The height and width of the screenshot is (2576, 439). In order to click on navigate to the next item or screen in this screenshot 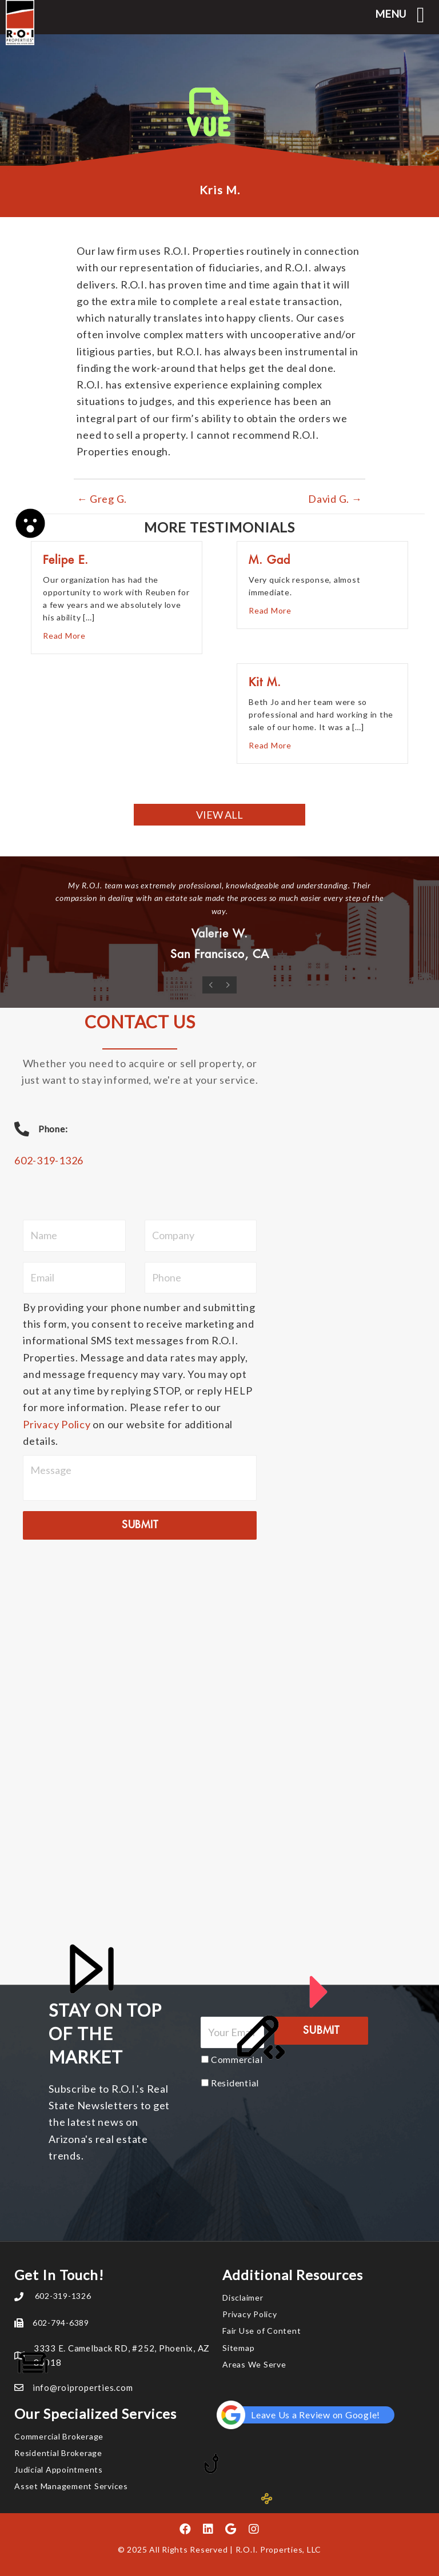, I will do `click(317, 1992)`.